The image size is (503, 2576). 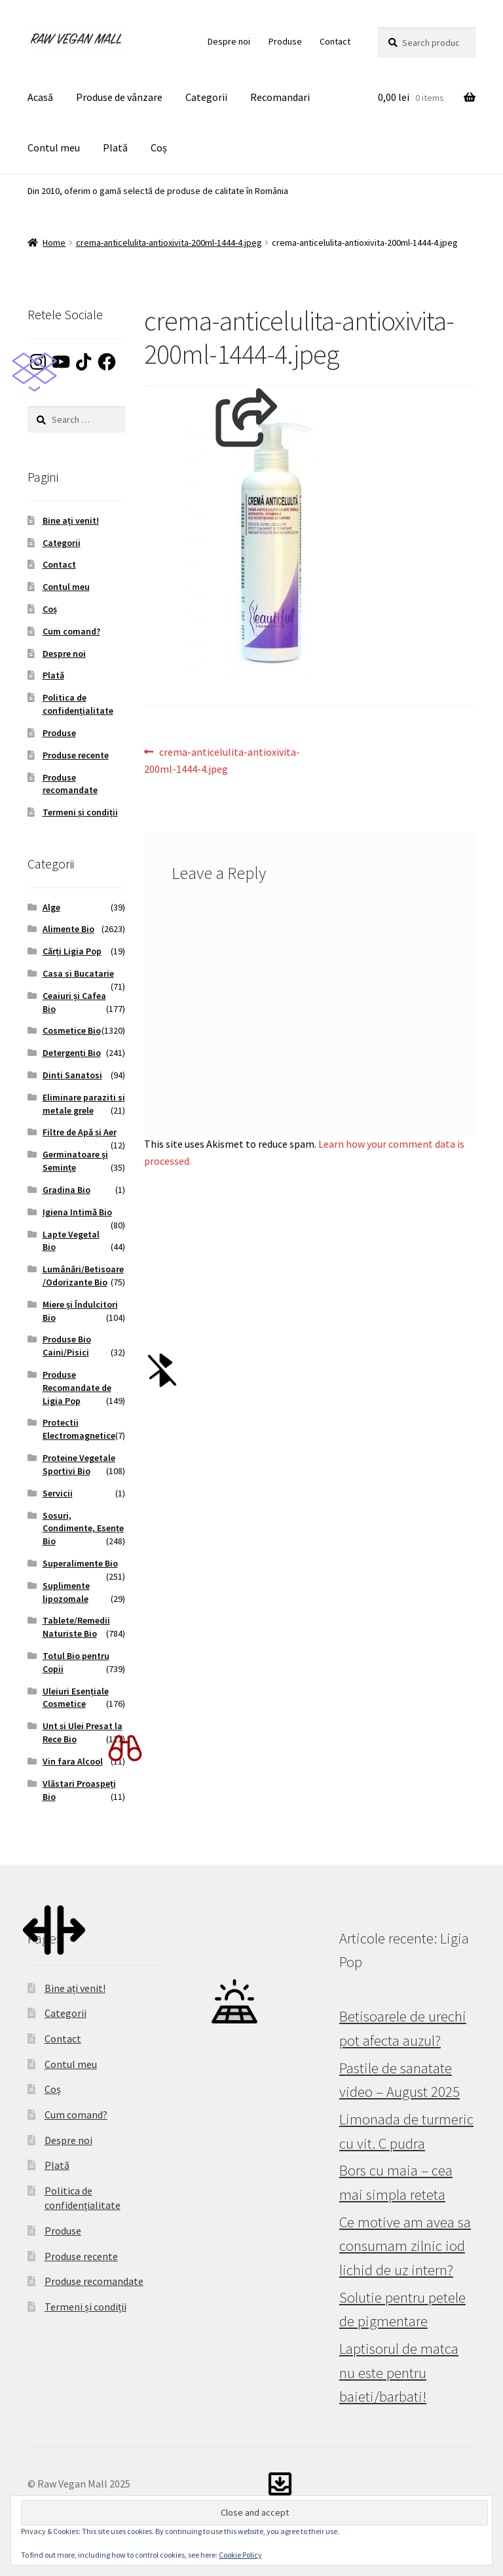 I want to click on split view horizontally, so click(x=54, y=1930).